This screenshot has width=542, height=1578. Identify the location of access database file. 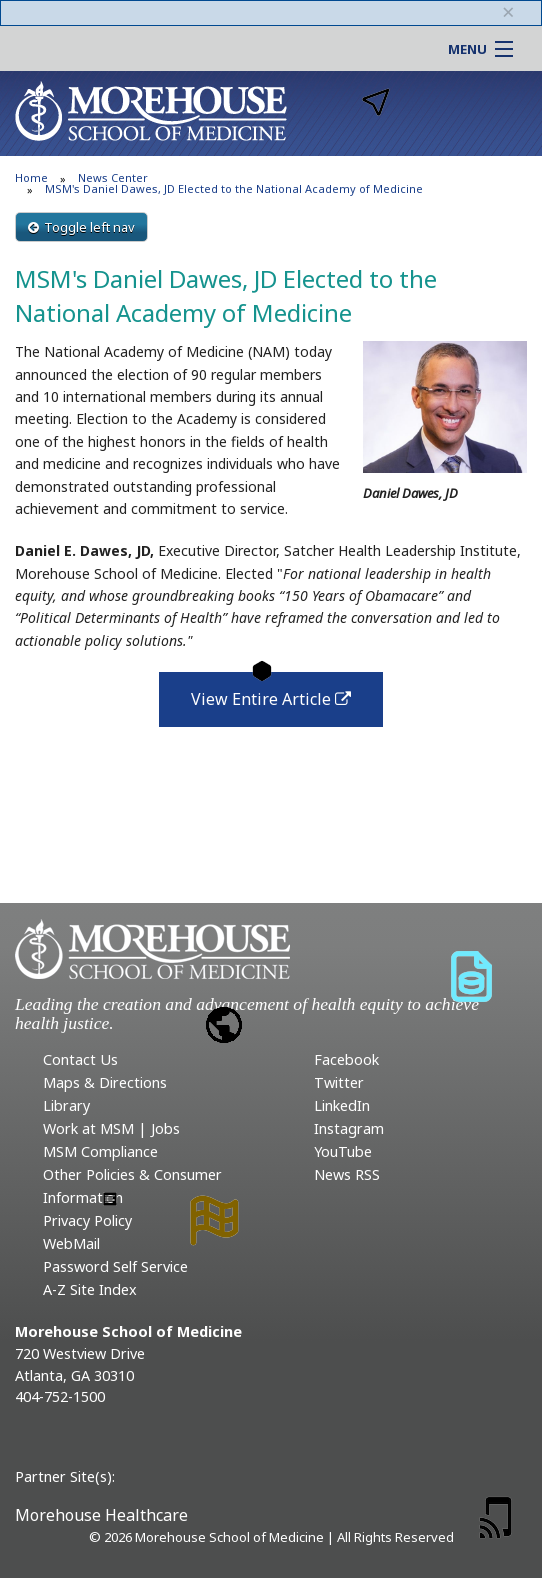
(471, 976).